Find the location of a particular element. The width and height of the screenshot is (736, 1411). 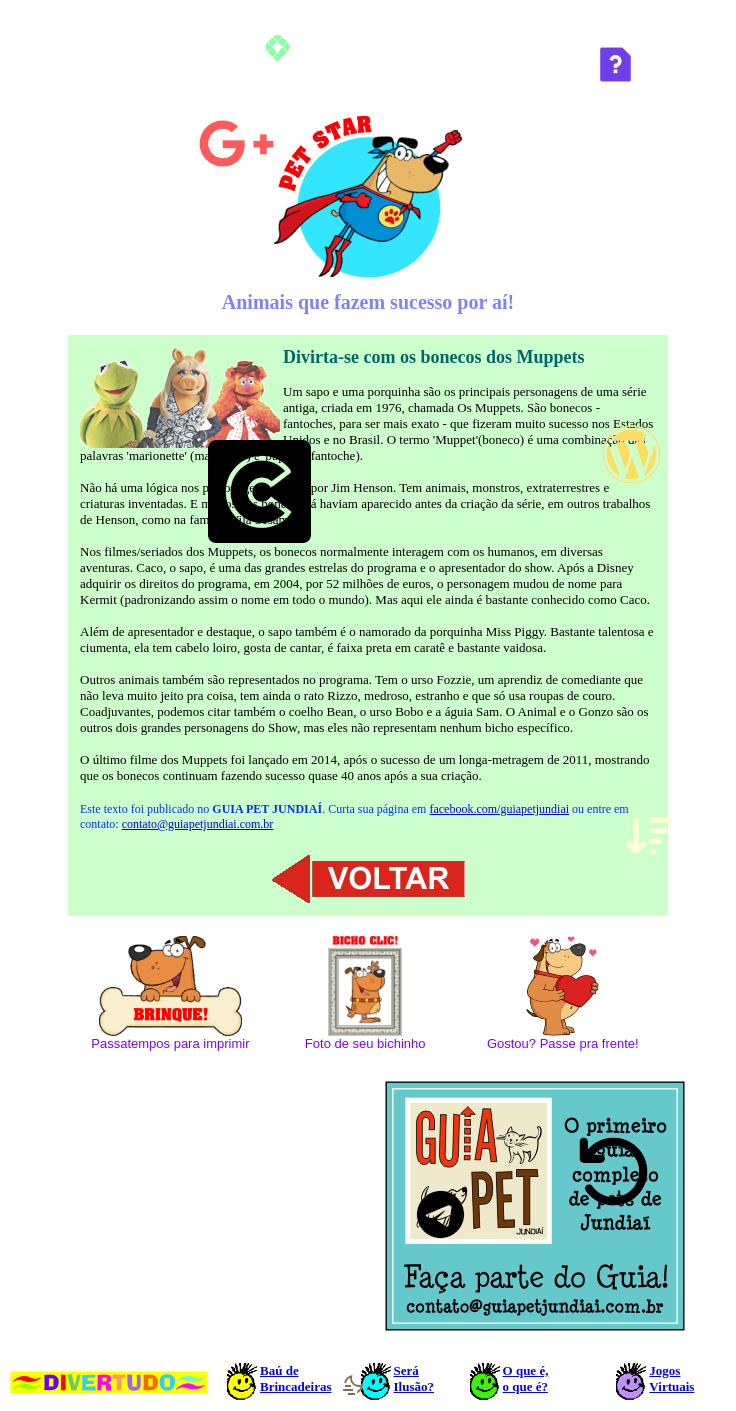

sort items from largest to smallest is located at coordinates (649, 836).